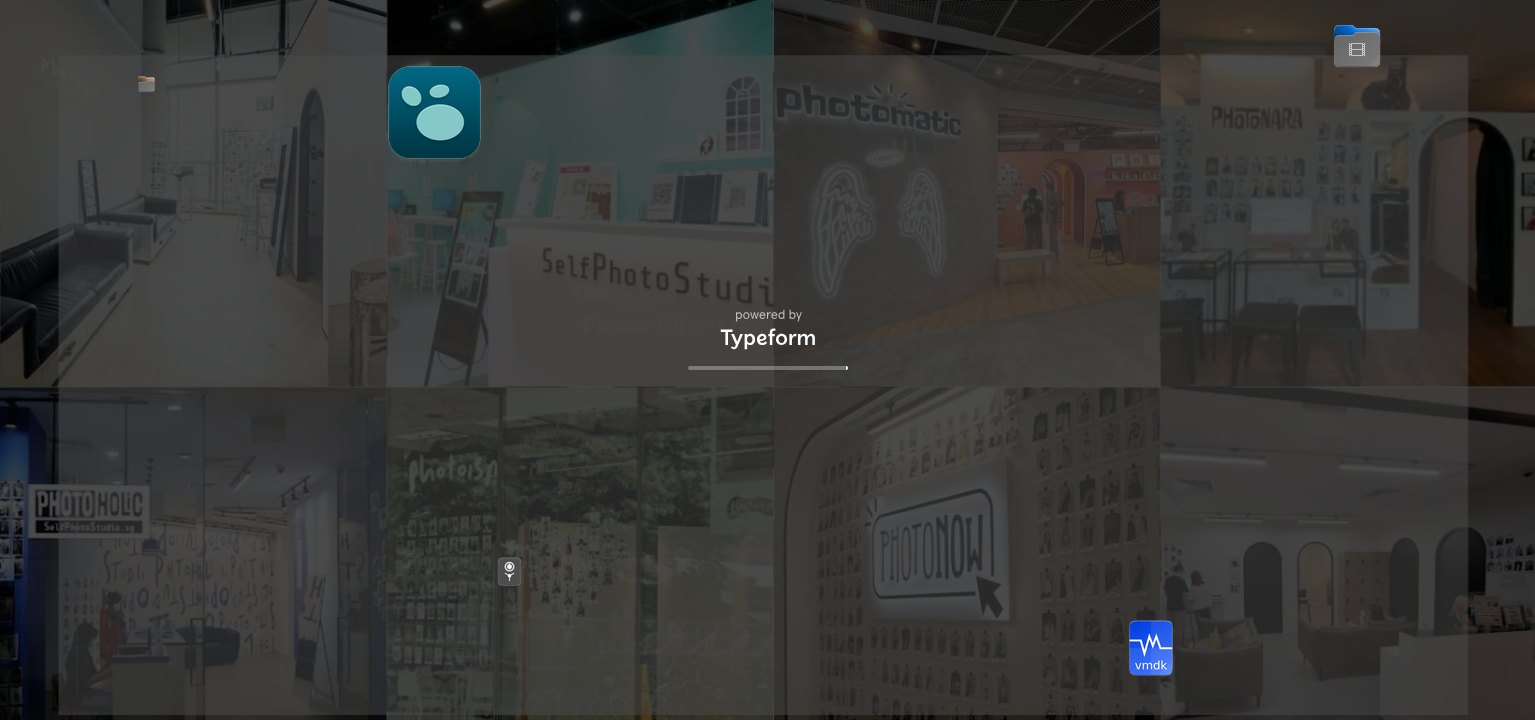 This screenshot has width=1535, height=720. I want to click on open déjà dup backup utility, so click(509, 571).